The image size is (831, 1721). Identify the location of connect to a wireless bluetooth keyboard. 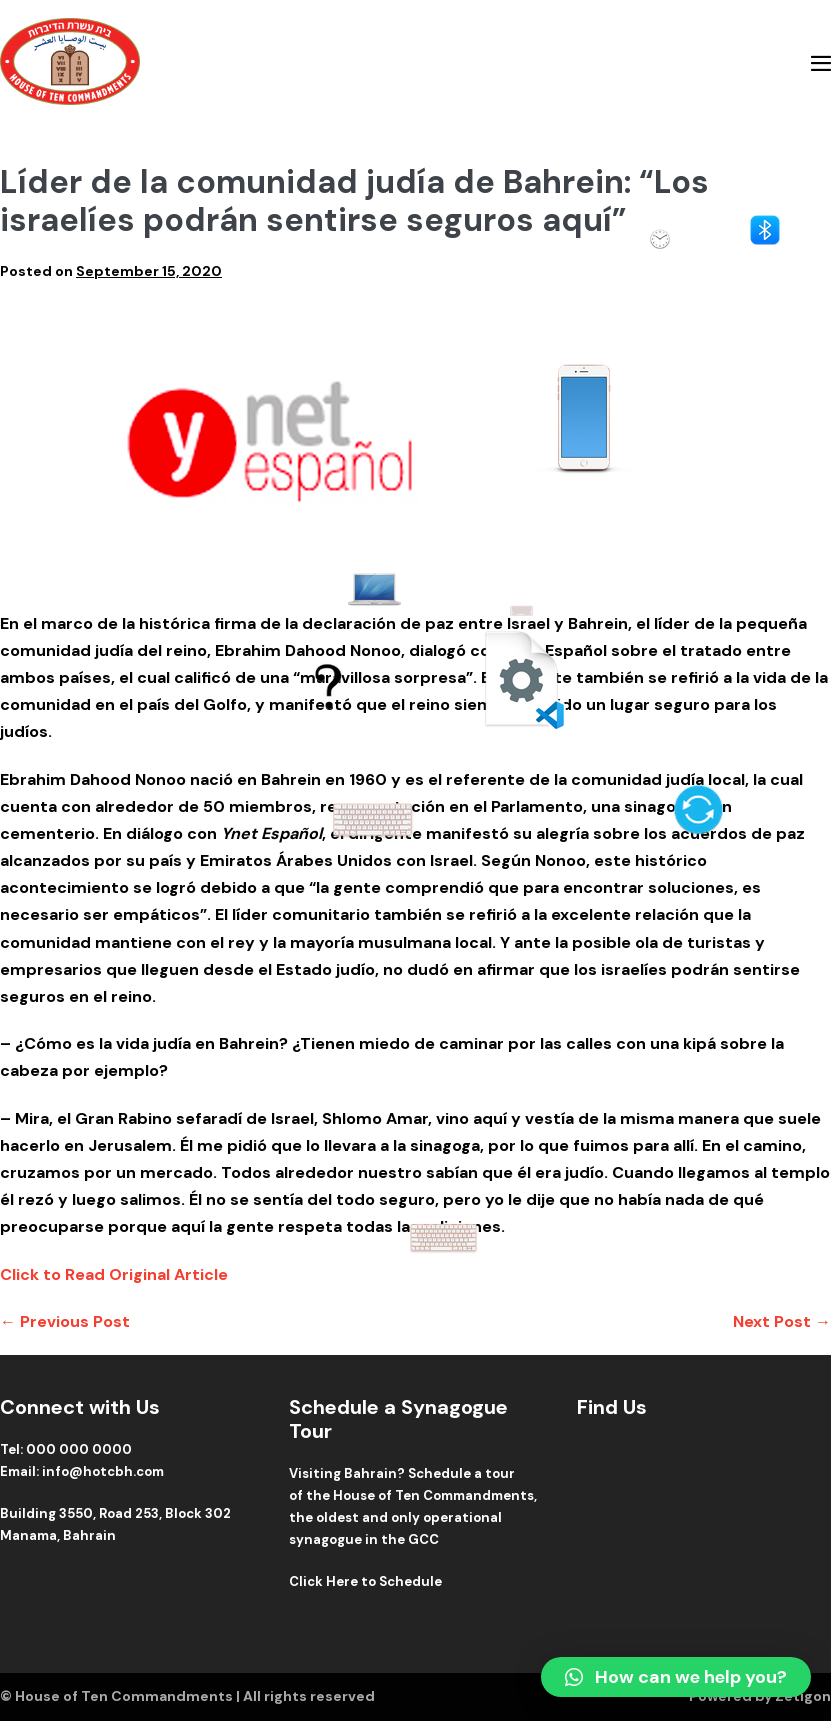
(372, 819).